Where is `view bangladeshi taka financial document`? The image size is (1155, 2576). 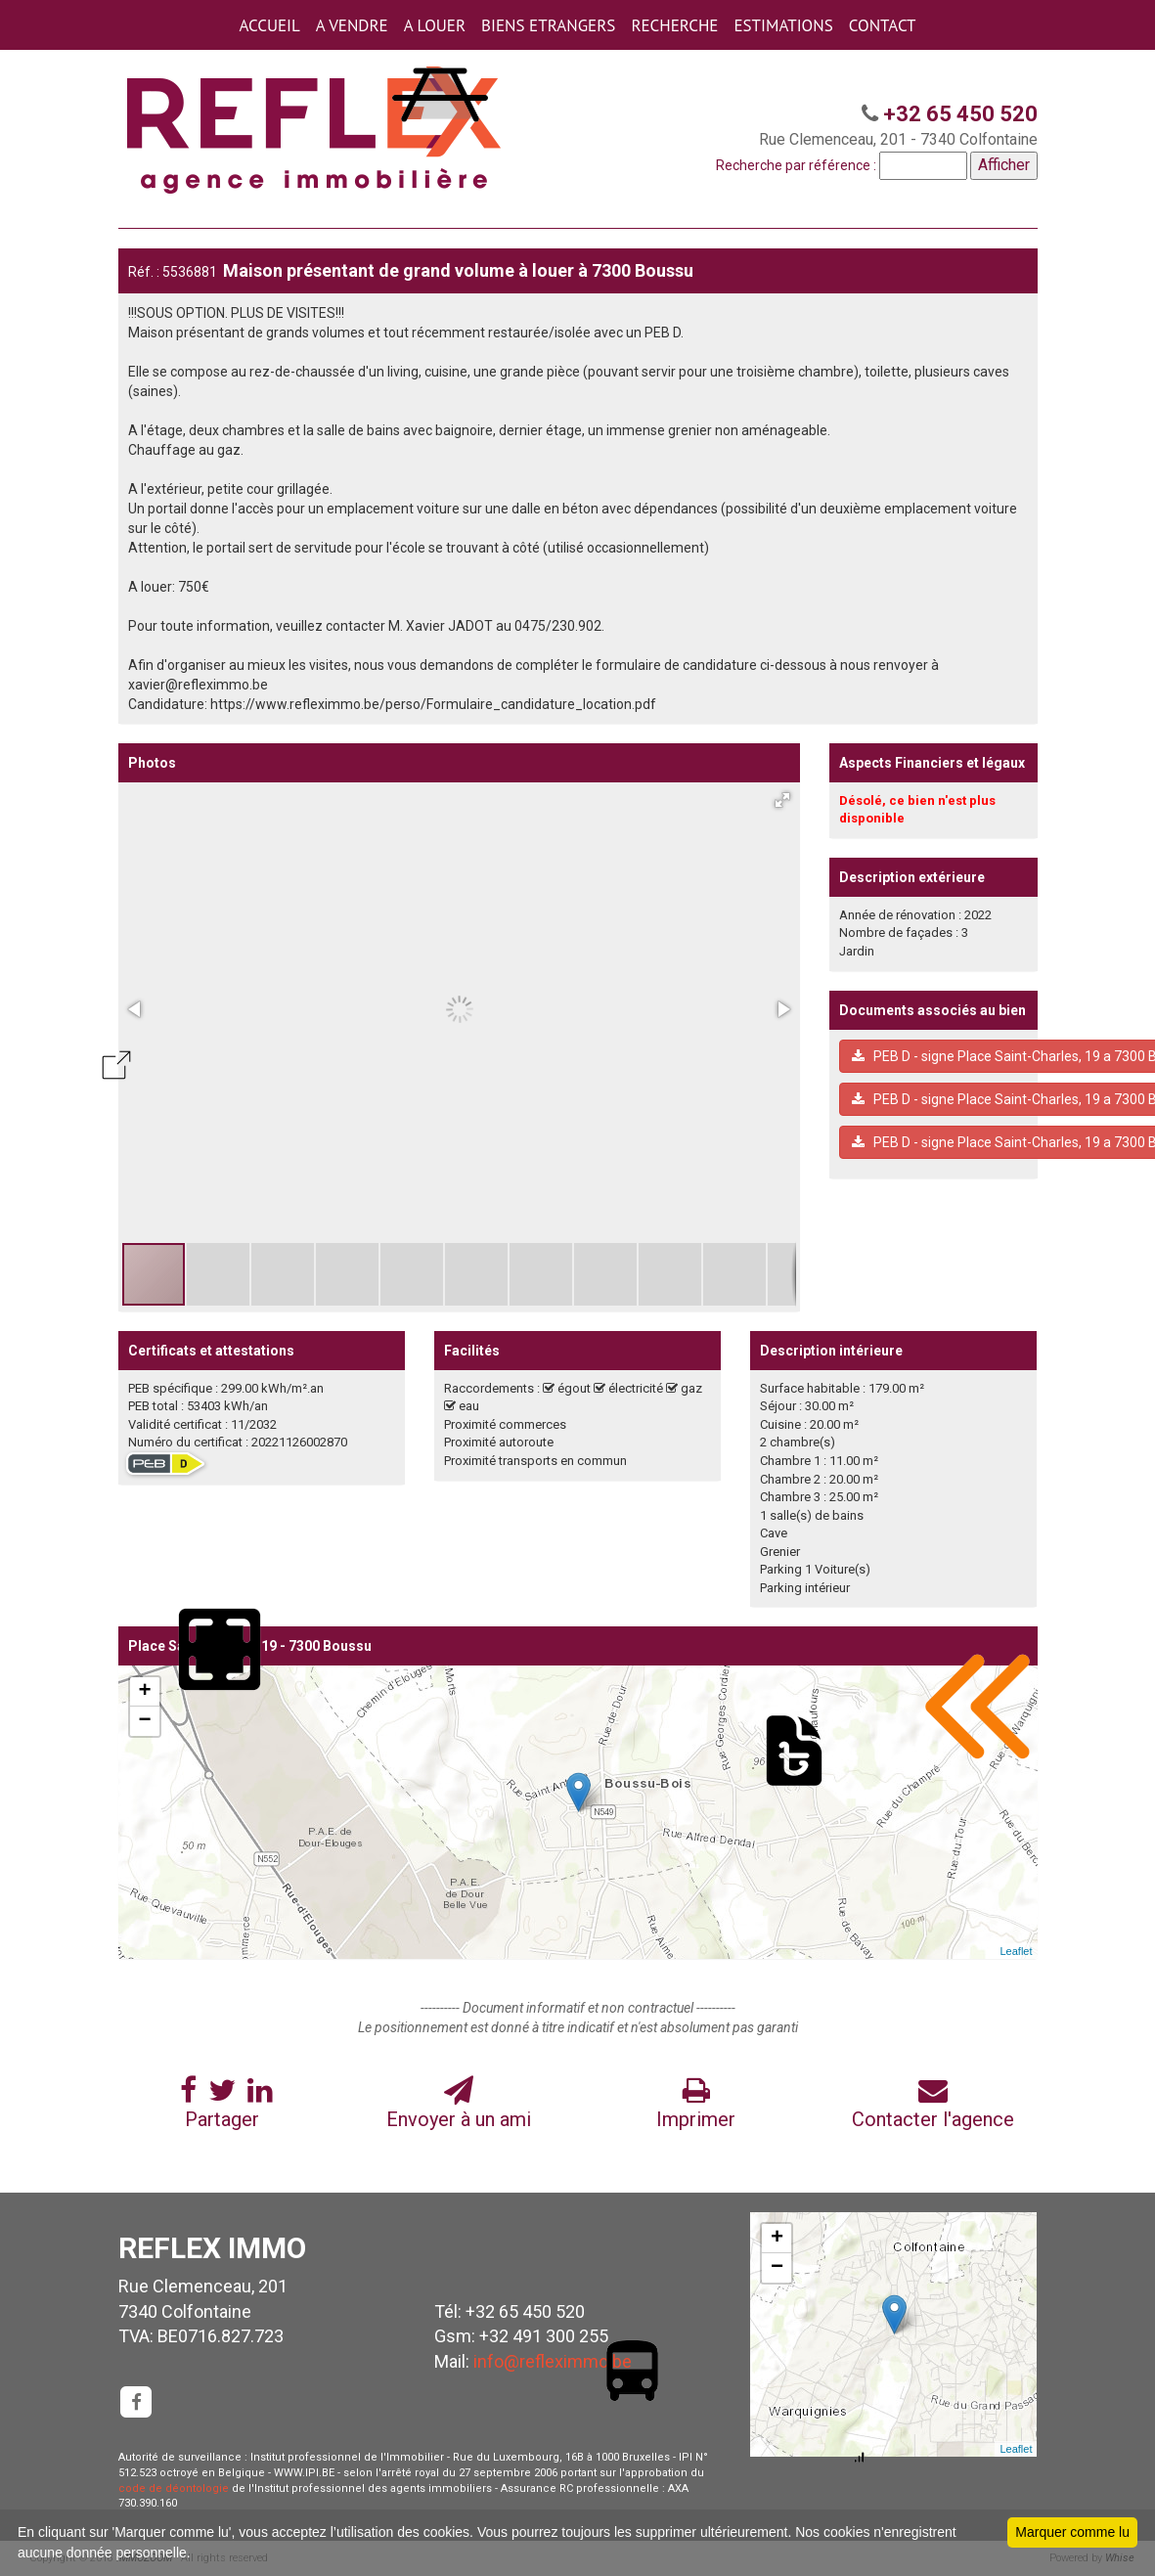 view bangladeshi taka financial document is located at coordinates (794, 1751).